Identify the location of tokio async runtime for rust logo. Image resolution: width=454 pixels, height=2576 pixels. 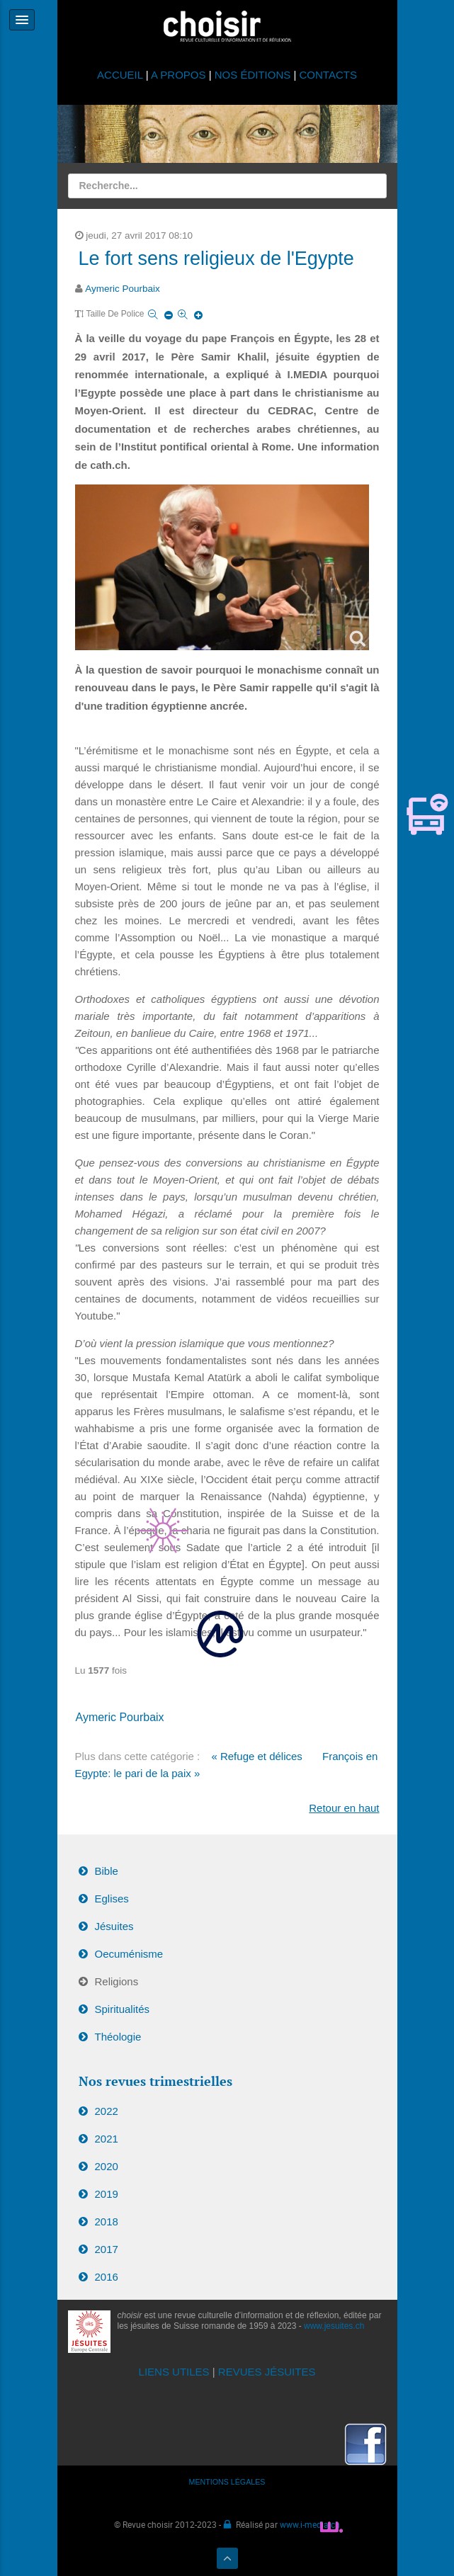
(163, 1531).